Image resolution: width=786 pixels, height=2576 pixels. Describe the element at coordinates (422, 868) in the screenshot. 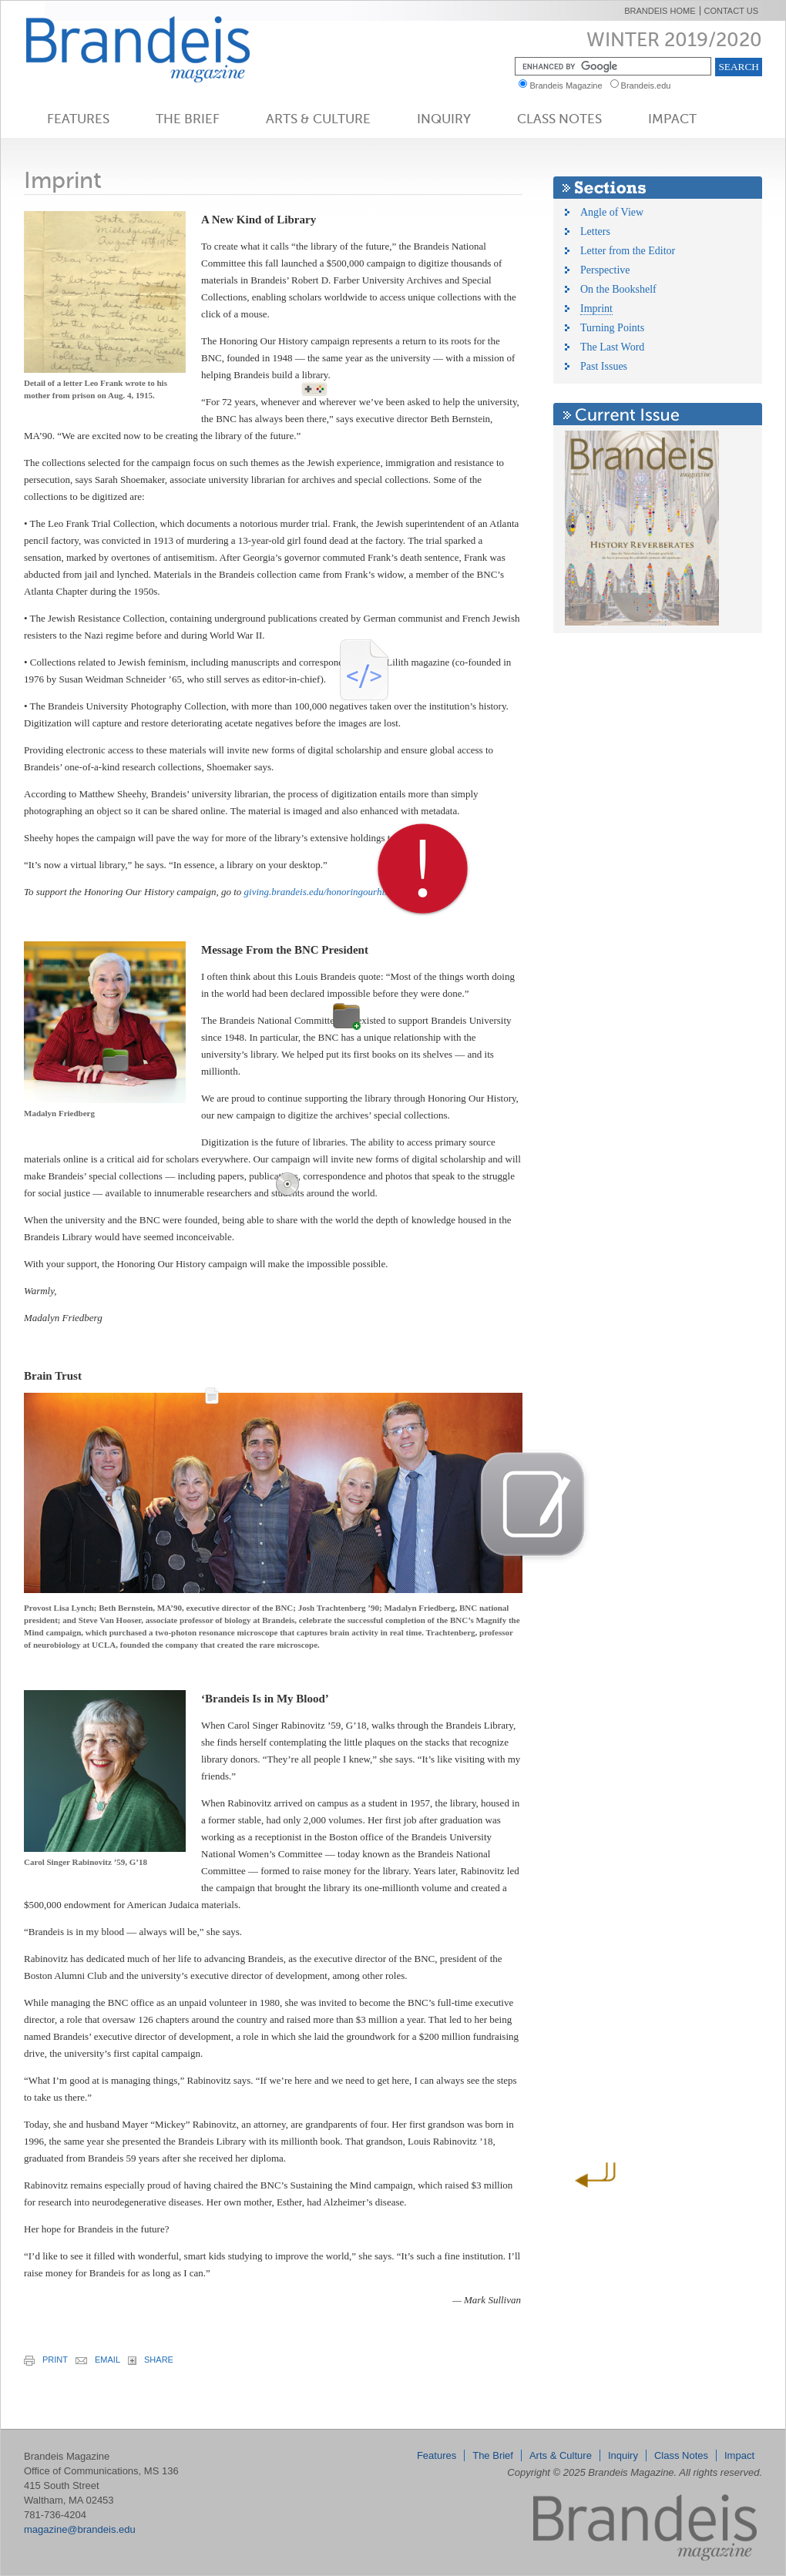

I see `indicates a critical warning or error state` at that location.